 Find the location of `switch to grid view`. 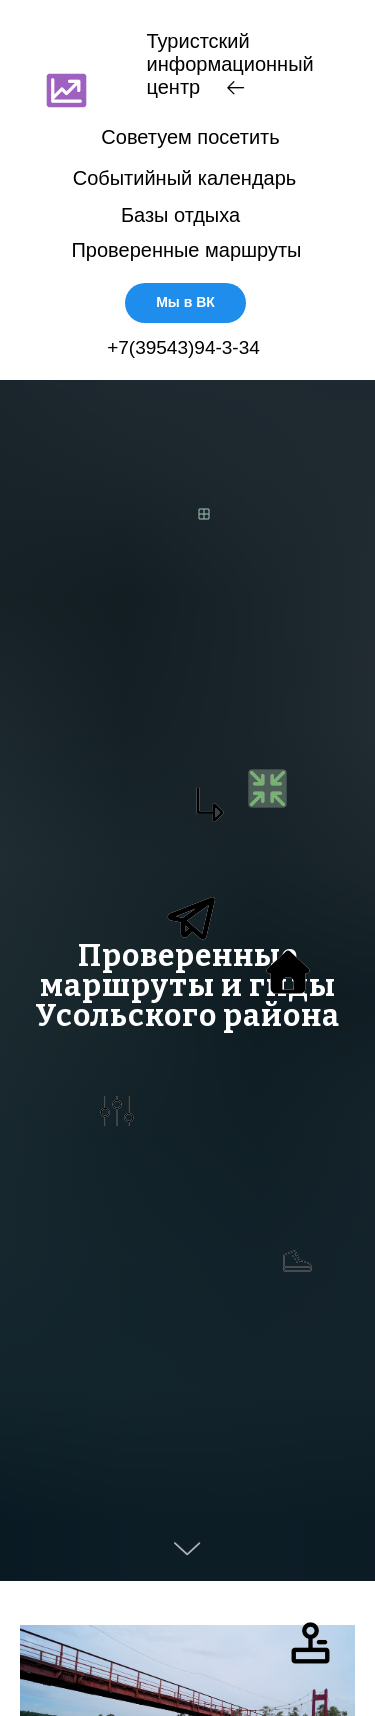

switch to grid view is located at coordinates (204, 514).